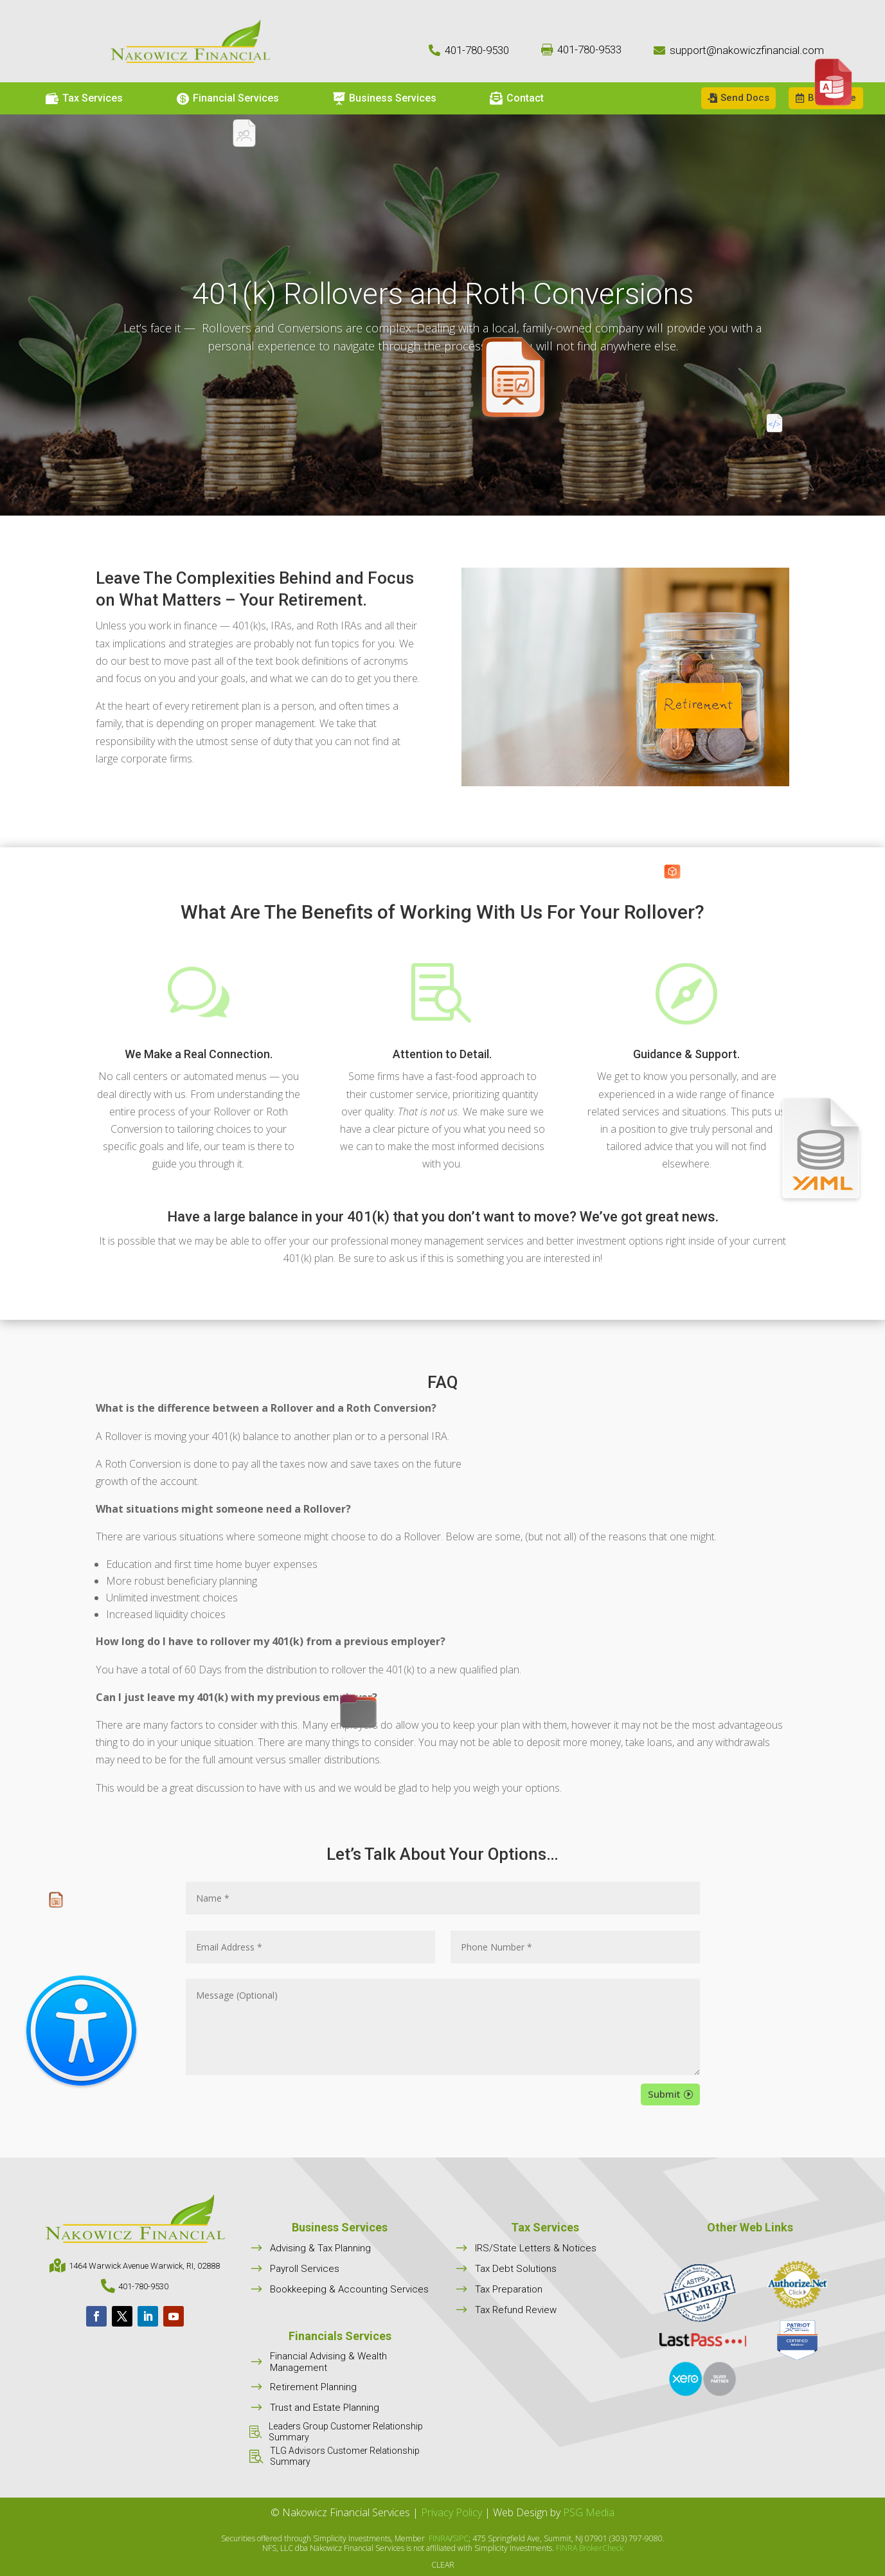  Describe the element at coordinates (774, 423) in the screenshot. I see `open an html document` at that location.